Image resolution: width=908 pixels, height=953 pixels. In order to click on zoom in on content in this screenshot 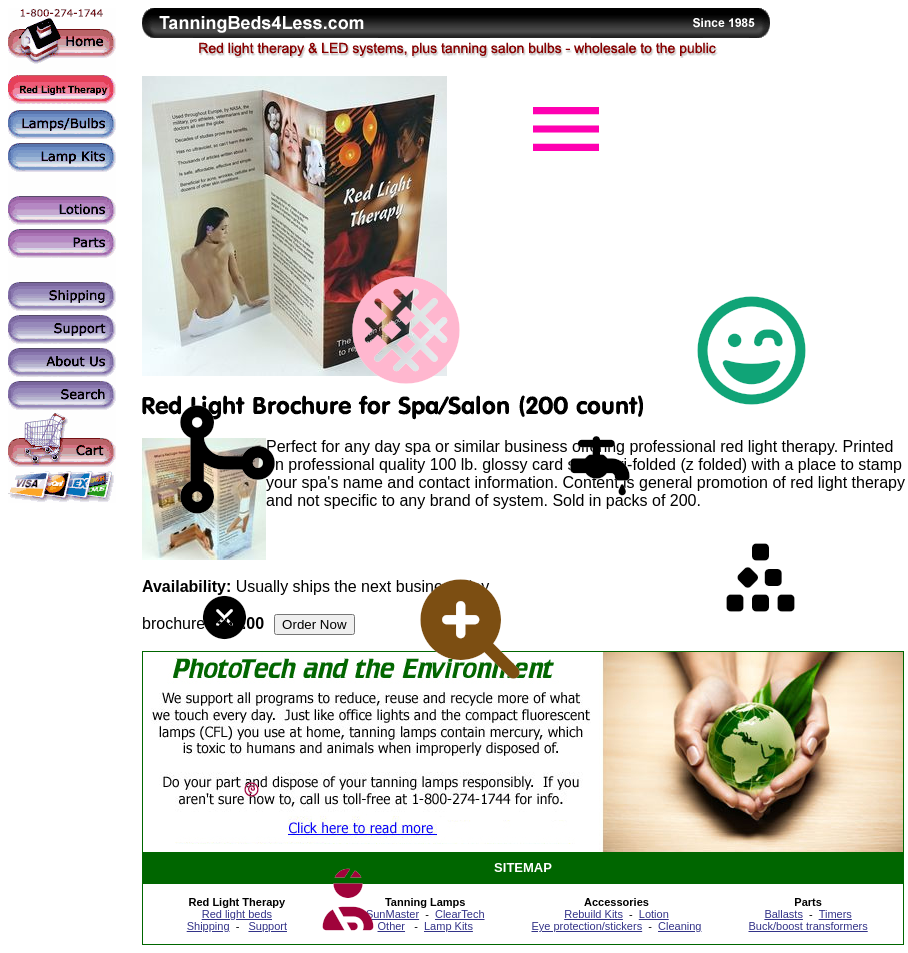, I will do `click(470, 629)`.